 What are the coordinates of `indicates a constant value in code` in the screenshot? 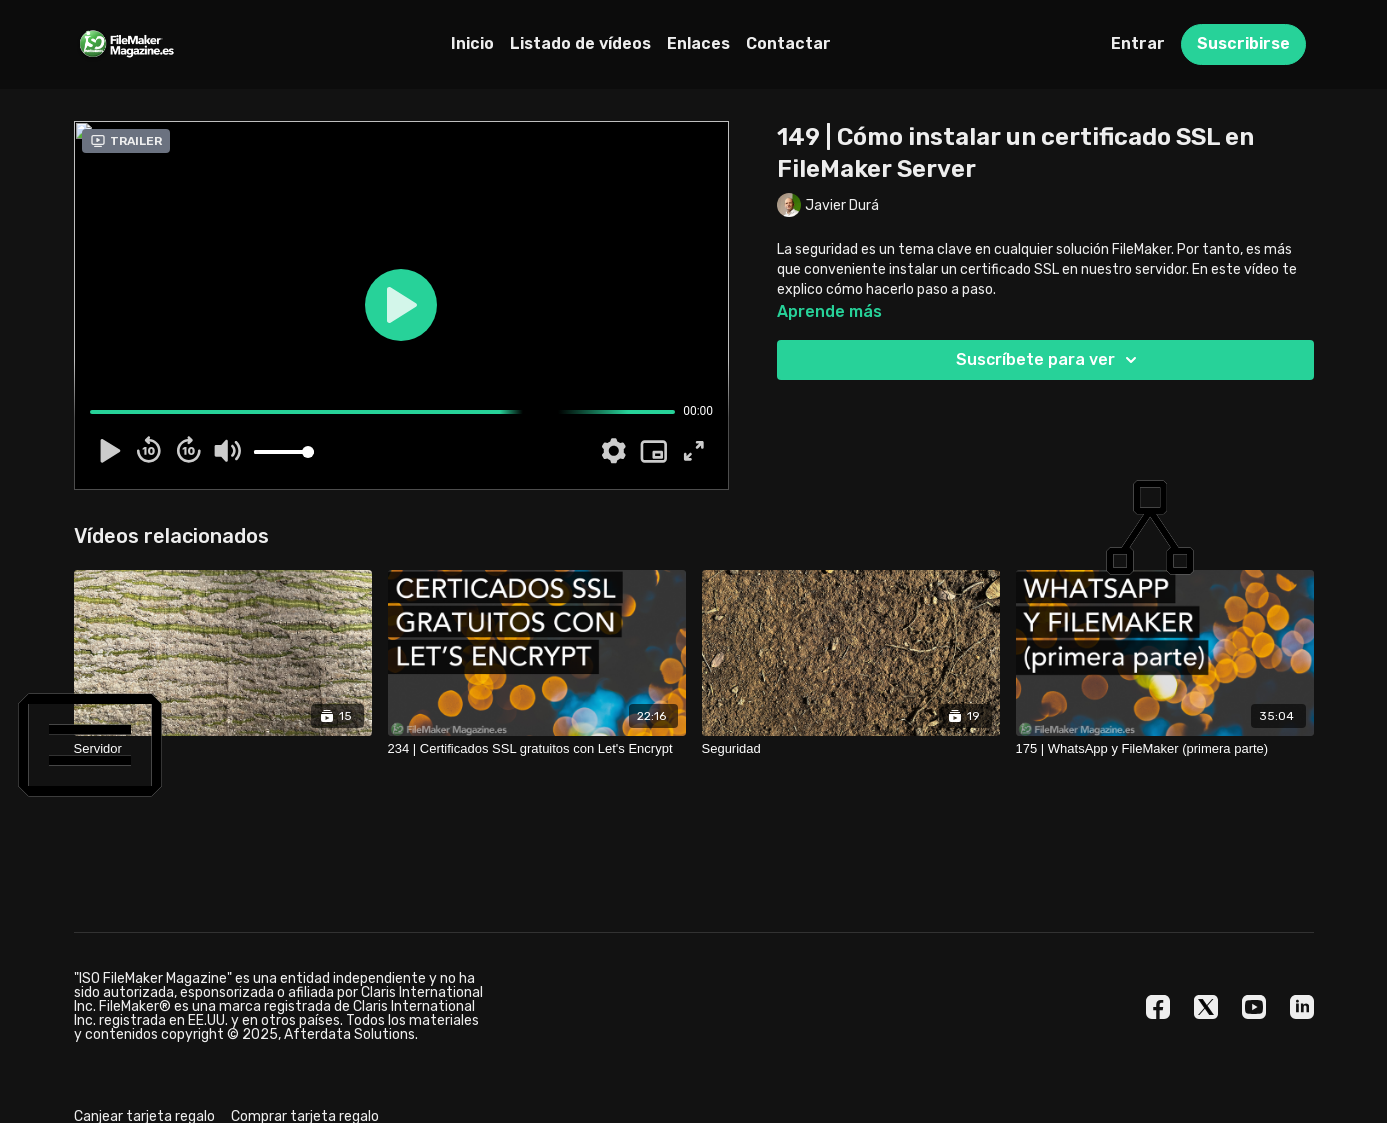 It's located at (90, 745).